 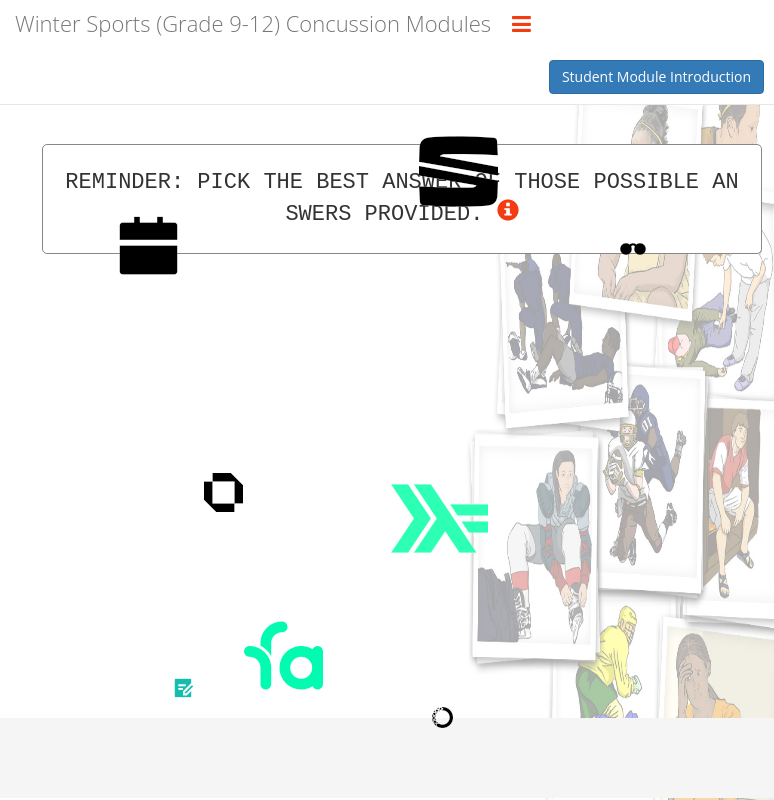 I want to click on edit or compose a draft document, so click(x=183, y=688).